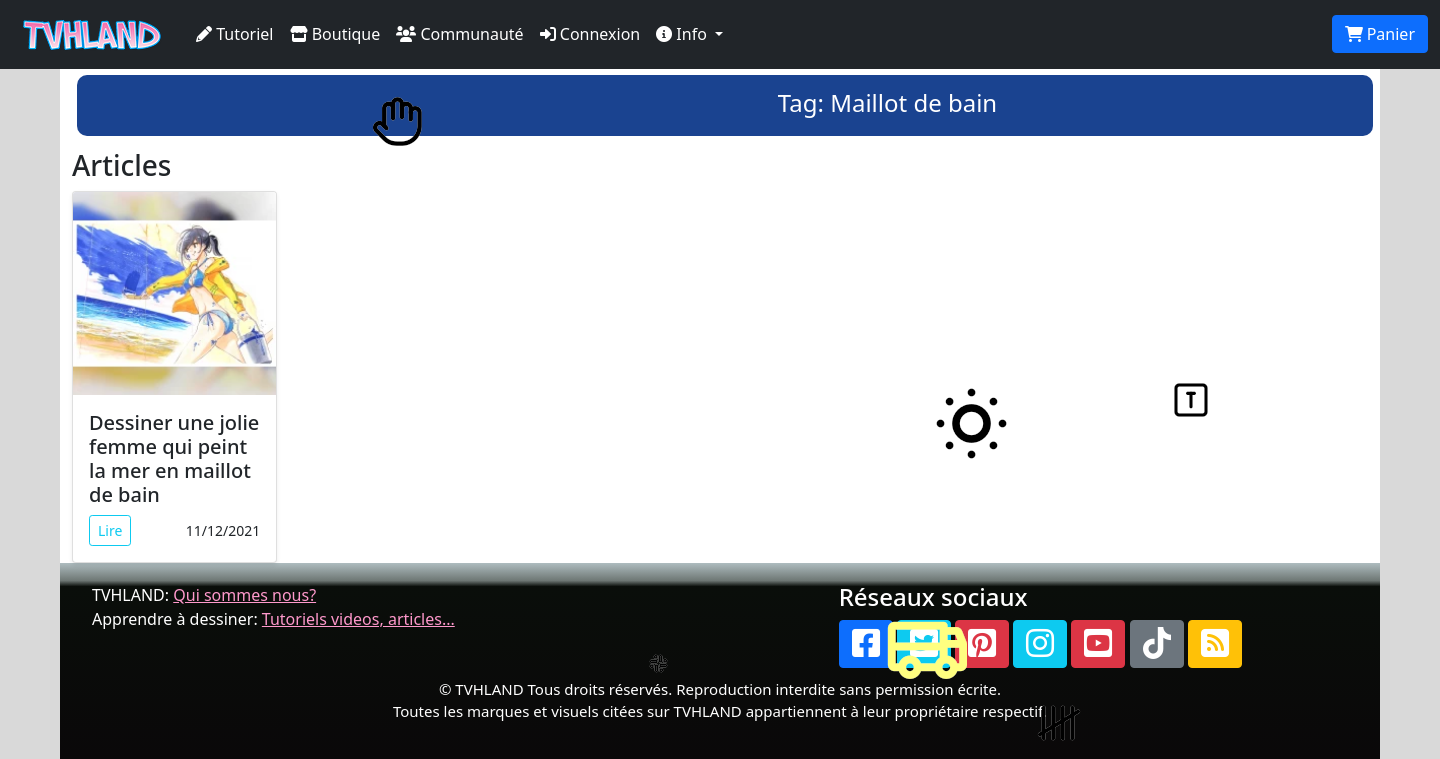  What do you see at coordinates (925, 646) in the screenshot?
I see `track your delivery status` at bounding box center [925, 646].